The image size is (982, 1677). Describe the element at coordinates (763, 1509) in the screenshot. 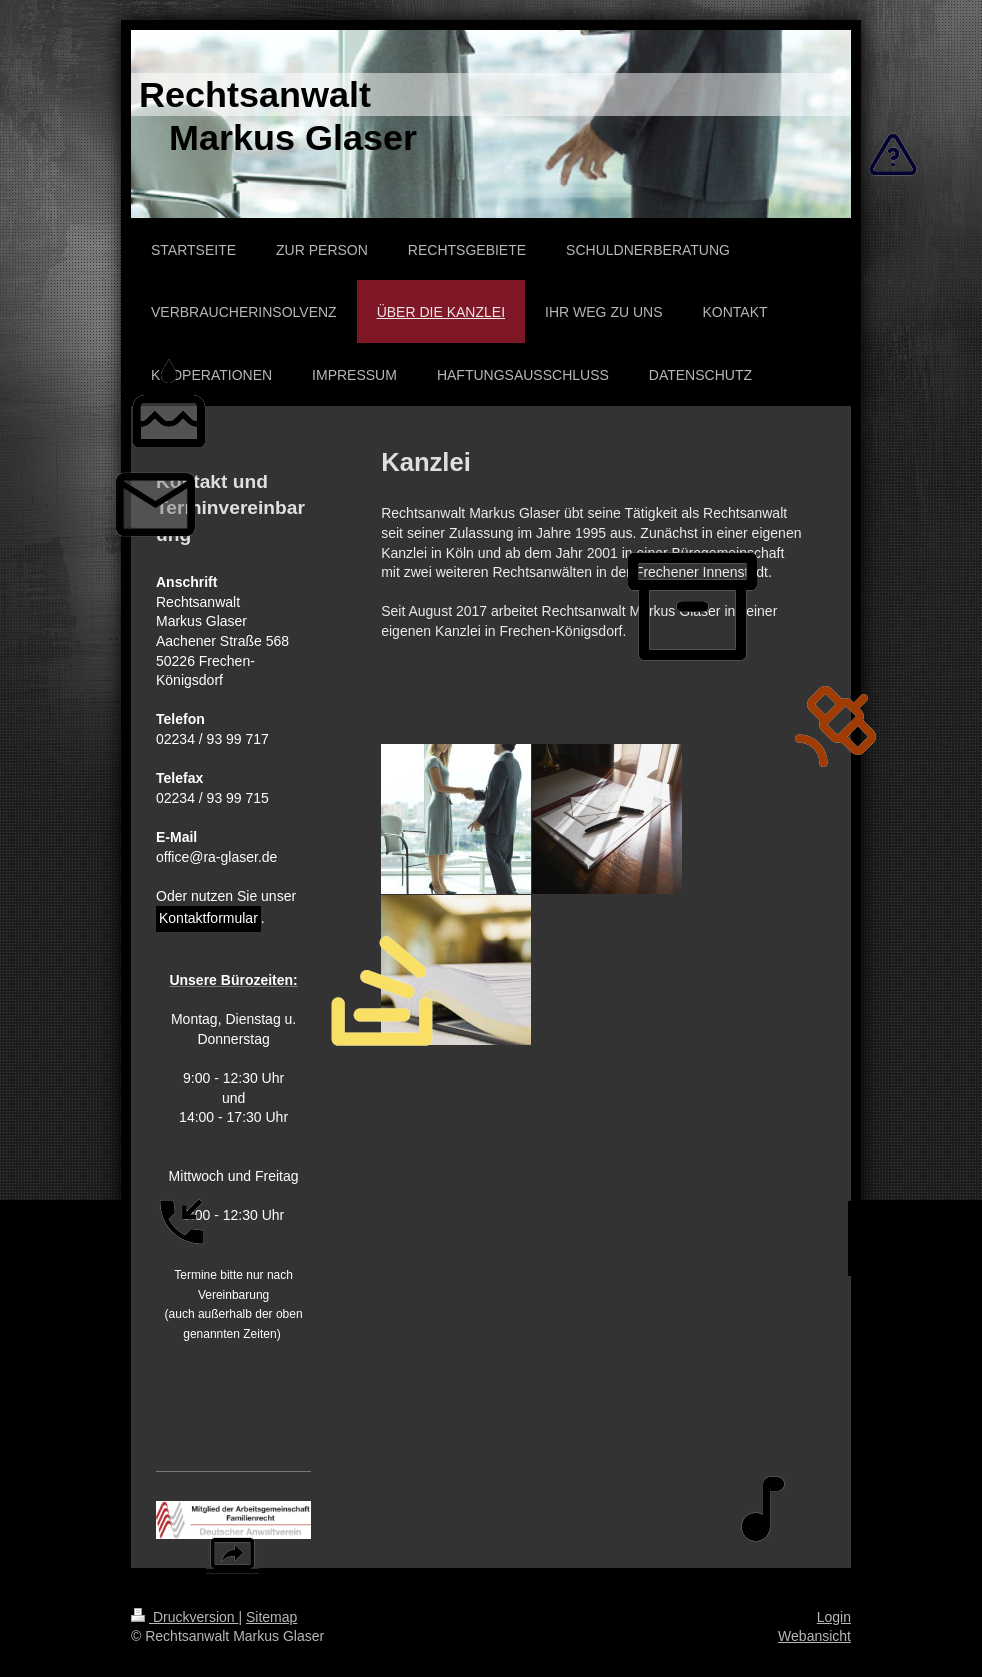

I see `access music or audio player` at that location.